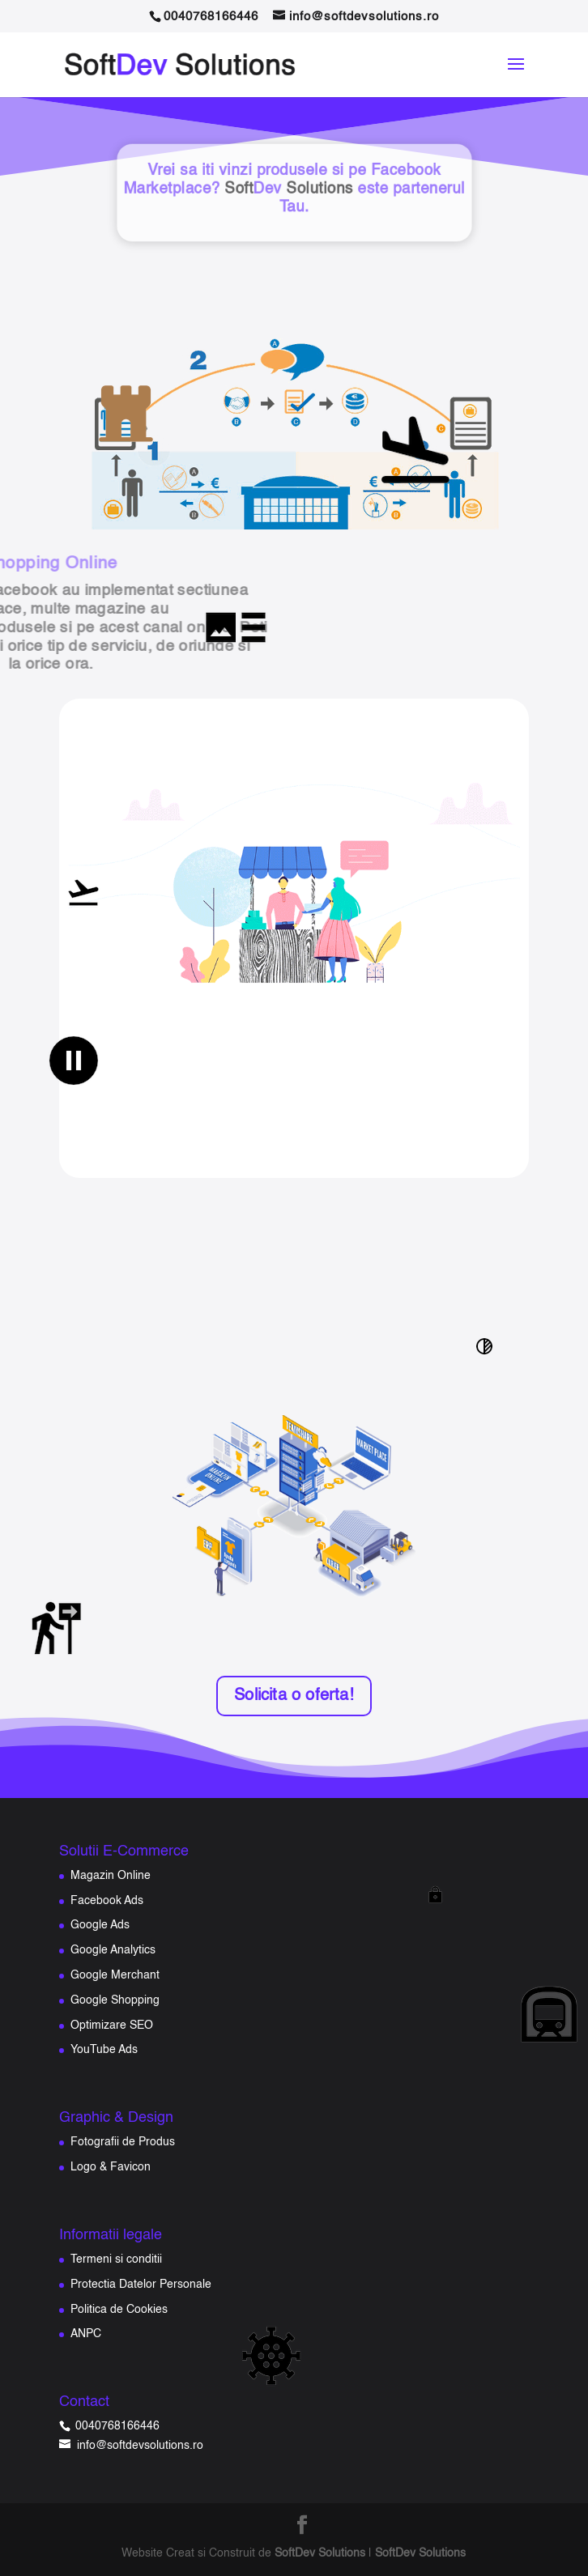  What do you see at coordinates (271, 2356) in the screenshot?
I see `view coronavirus or COVID-19 related information` at bounding box center [271, 2356].